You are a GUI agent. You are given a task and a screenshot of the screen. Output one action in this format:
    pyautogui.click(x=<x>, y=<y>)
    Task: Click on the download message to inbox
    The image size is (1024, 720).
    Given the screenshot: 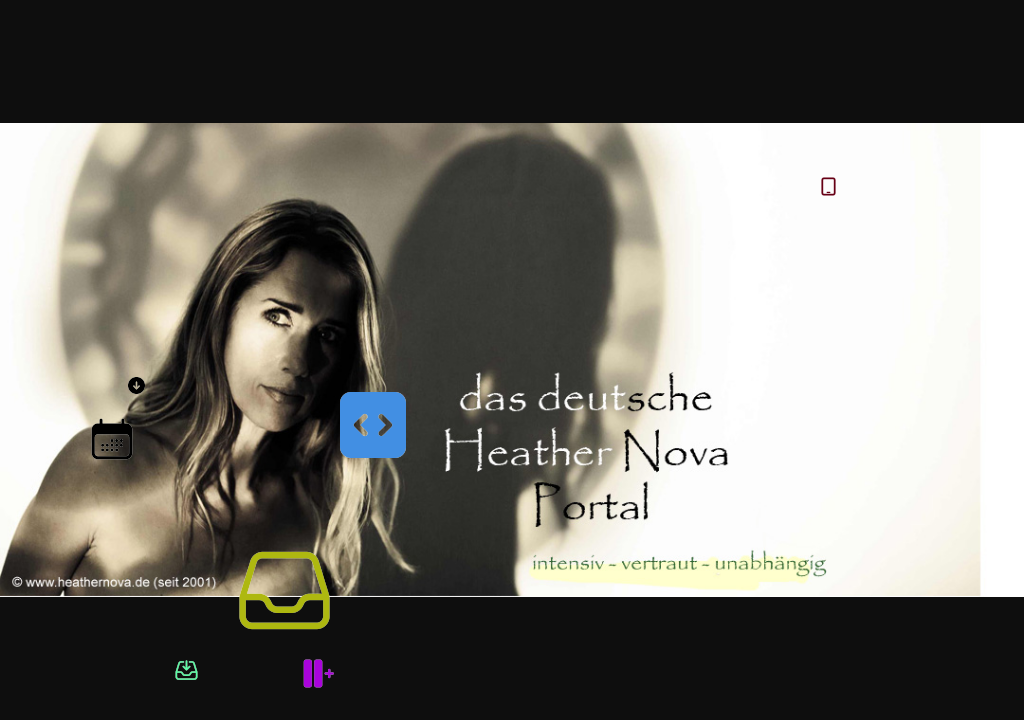 What is the action you would take?
    pyautogui.click(x=186, y=670)
    